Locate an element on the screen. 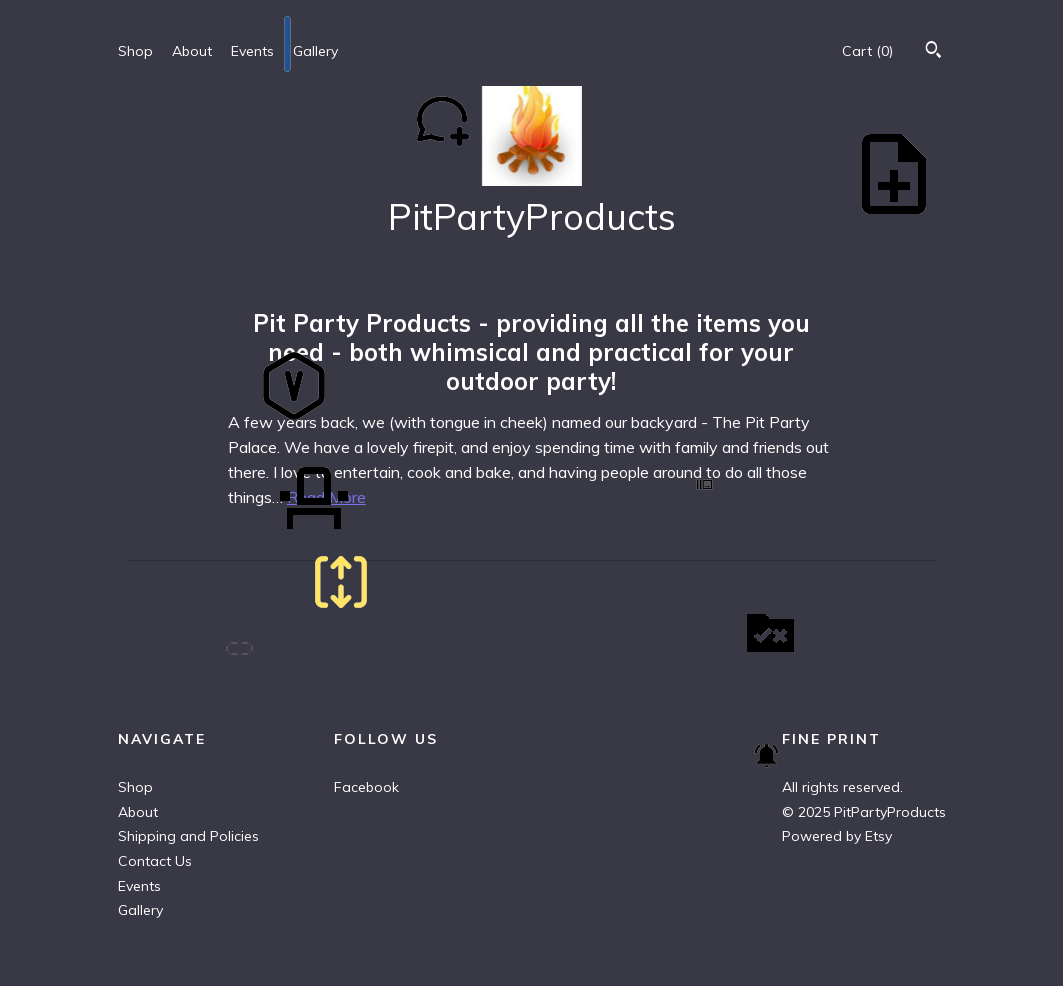 The height and width of the screenshot is (986, 1063). create a new note or document is located at coordinates (894, 174).